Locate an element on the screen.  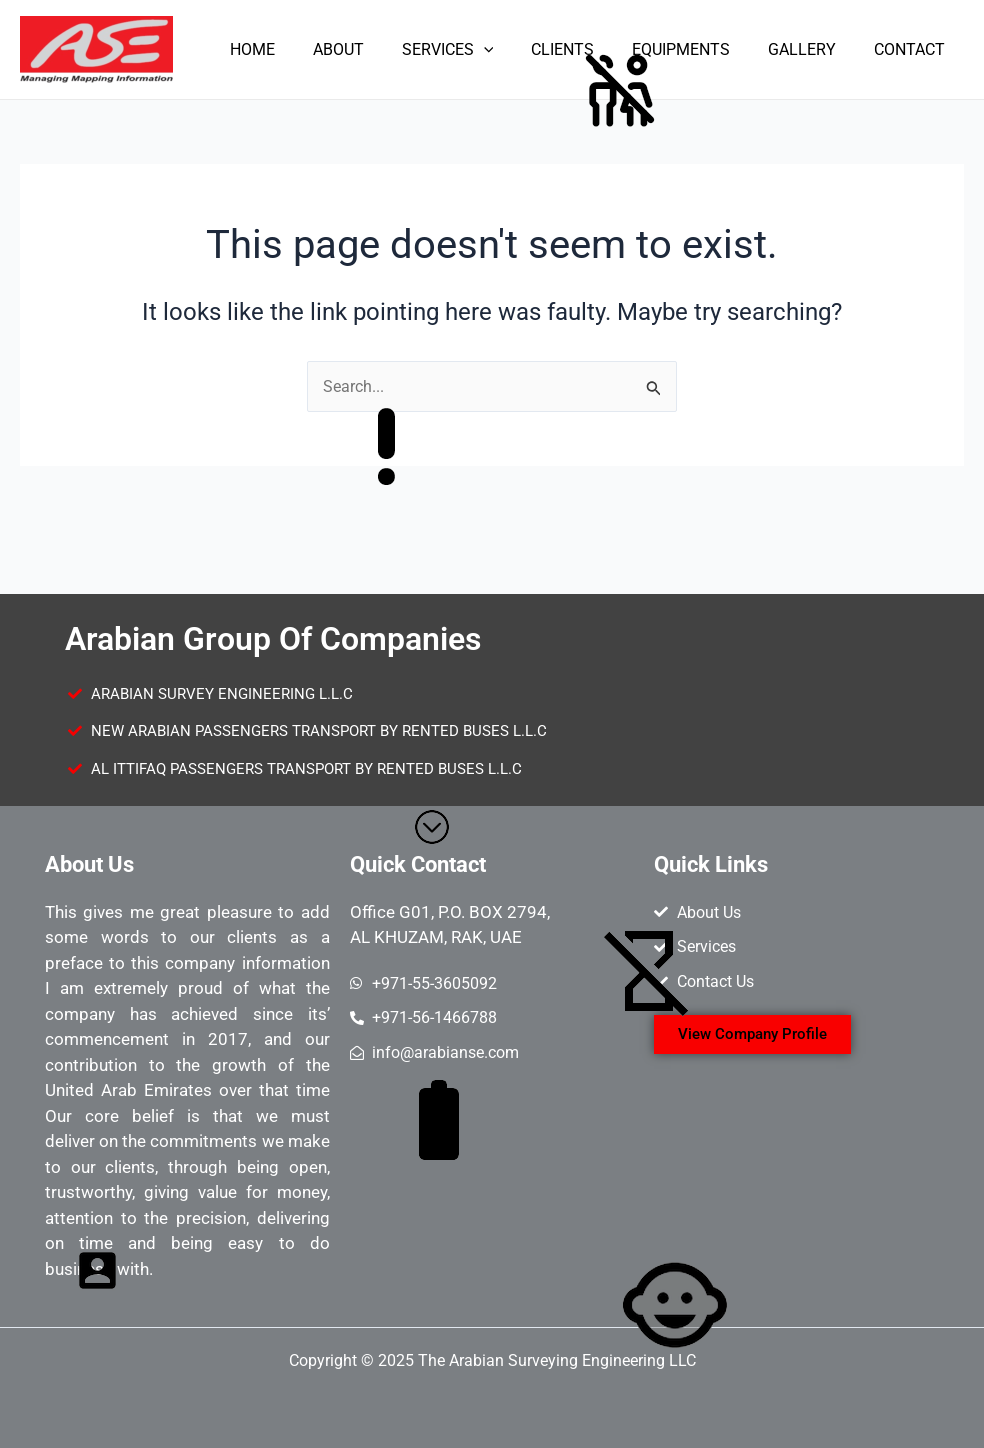
disable friends or social features is located at coordinates (620, 89).